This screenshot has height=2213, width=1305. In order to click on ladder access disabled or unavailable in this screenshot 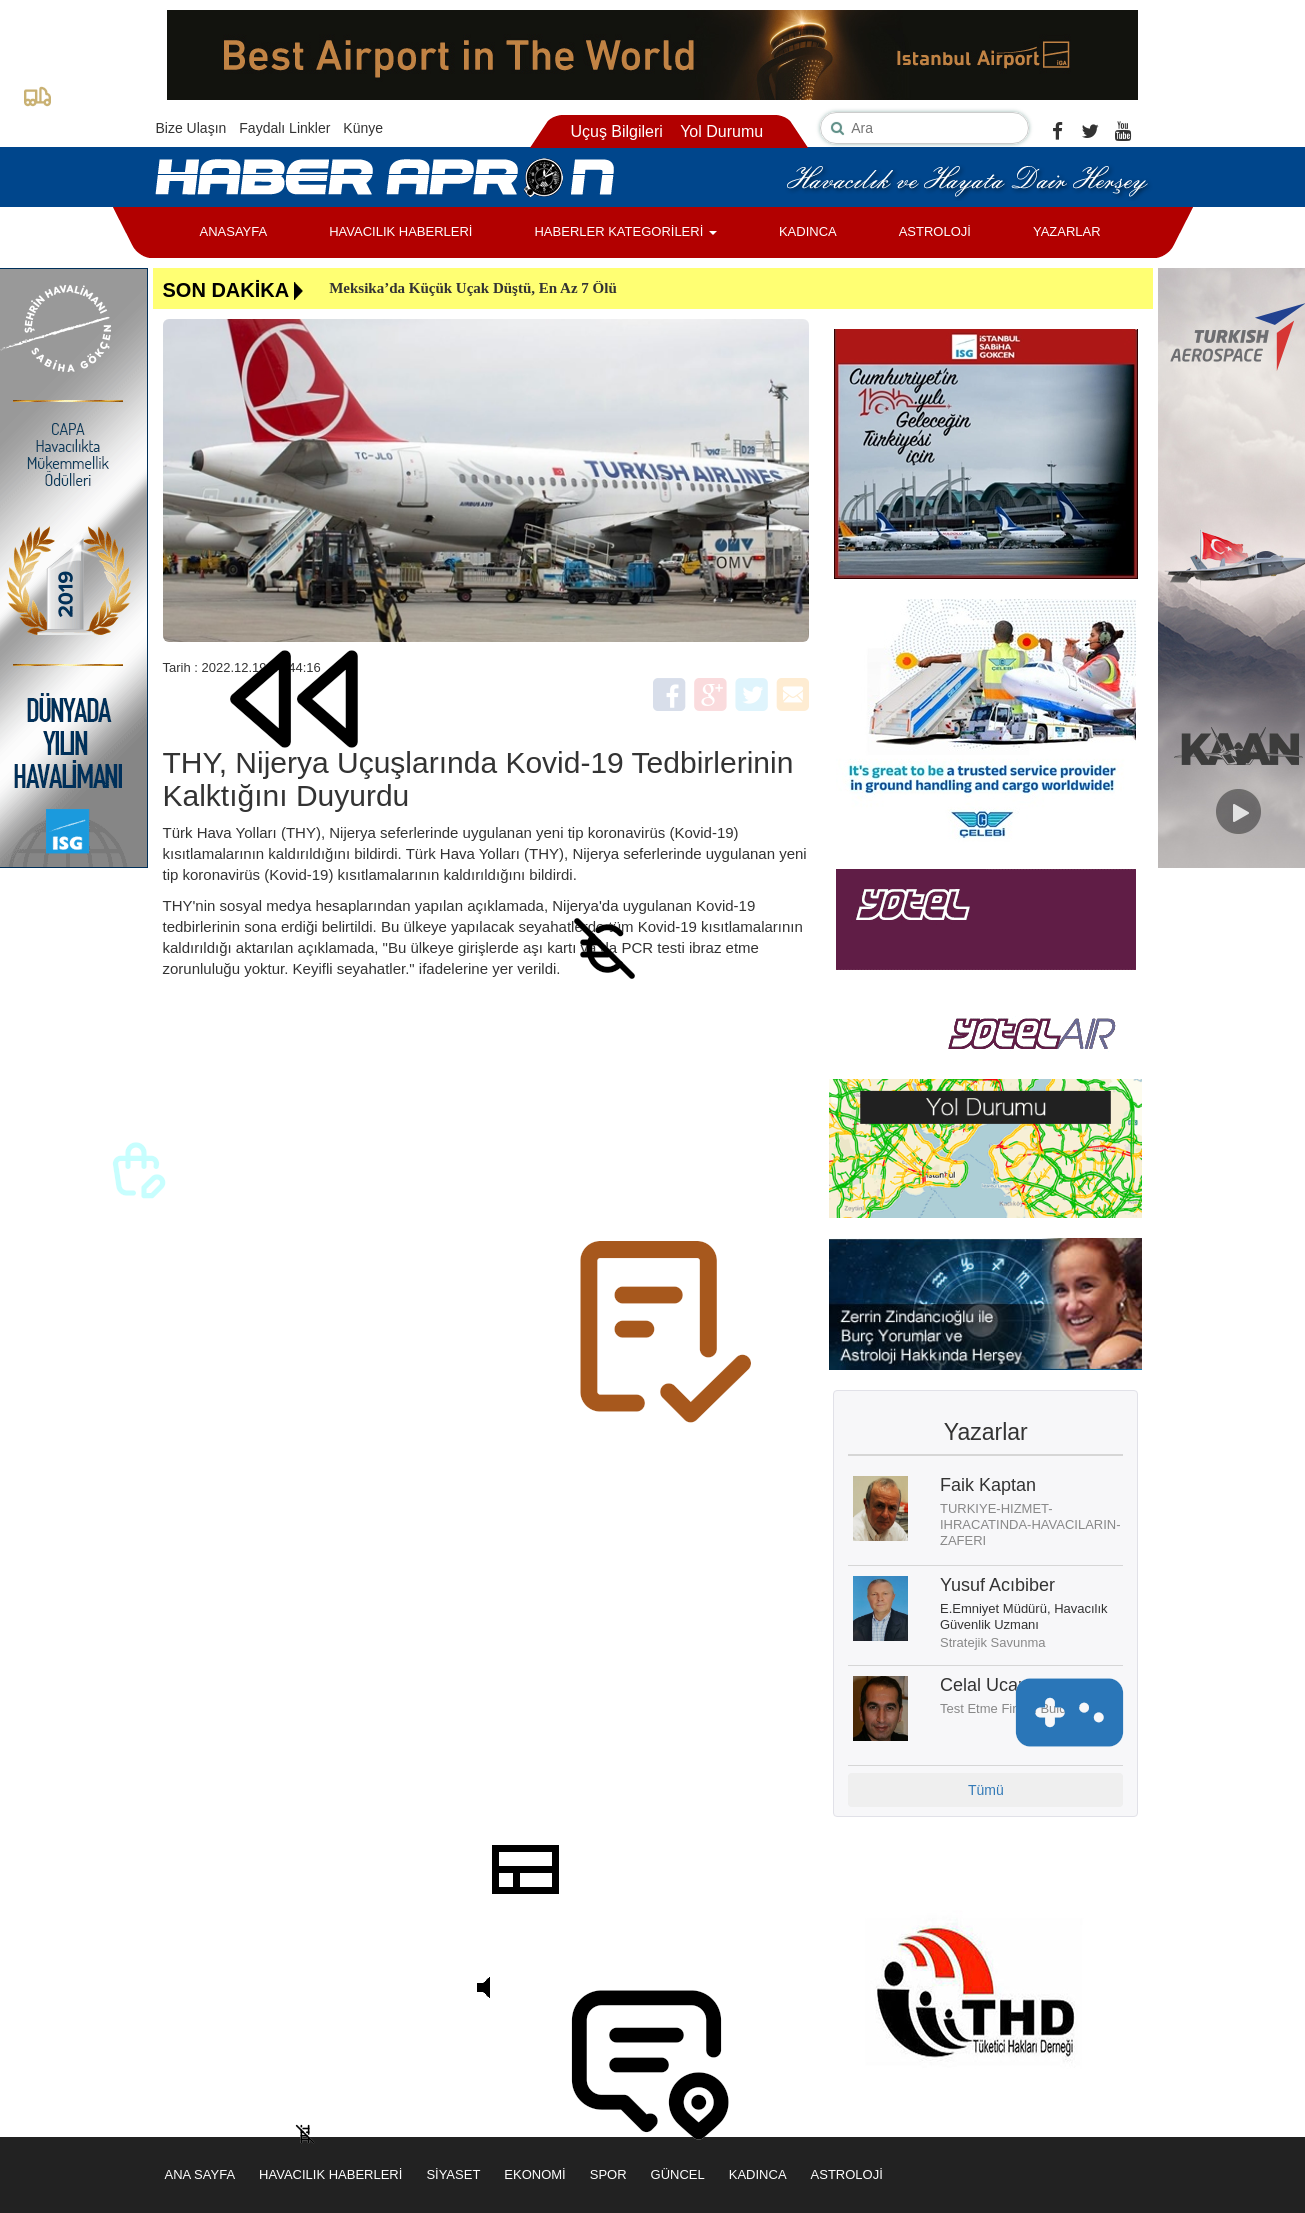, I will do `click(305, 2134)`.